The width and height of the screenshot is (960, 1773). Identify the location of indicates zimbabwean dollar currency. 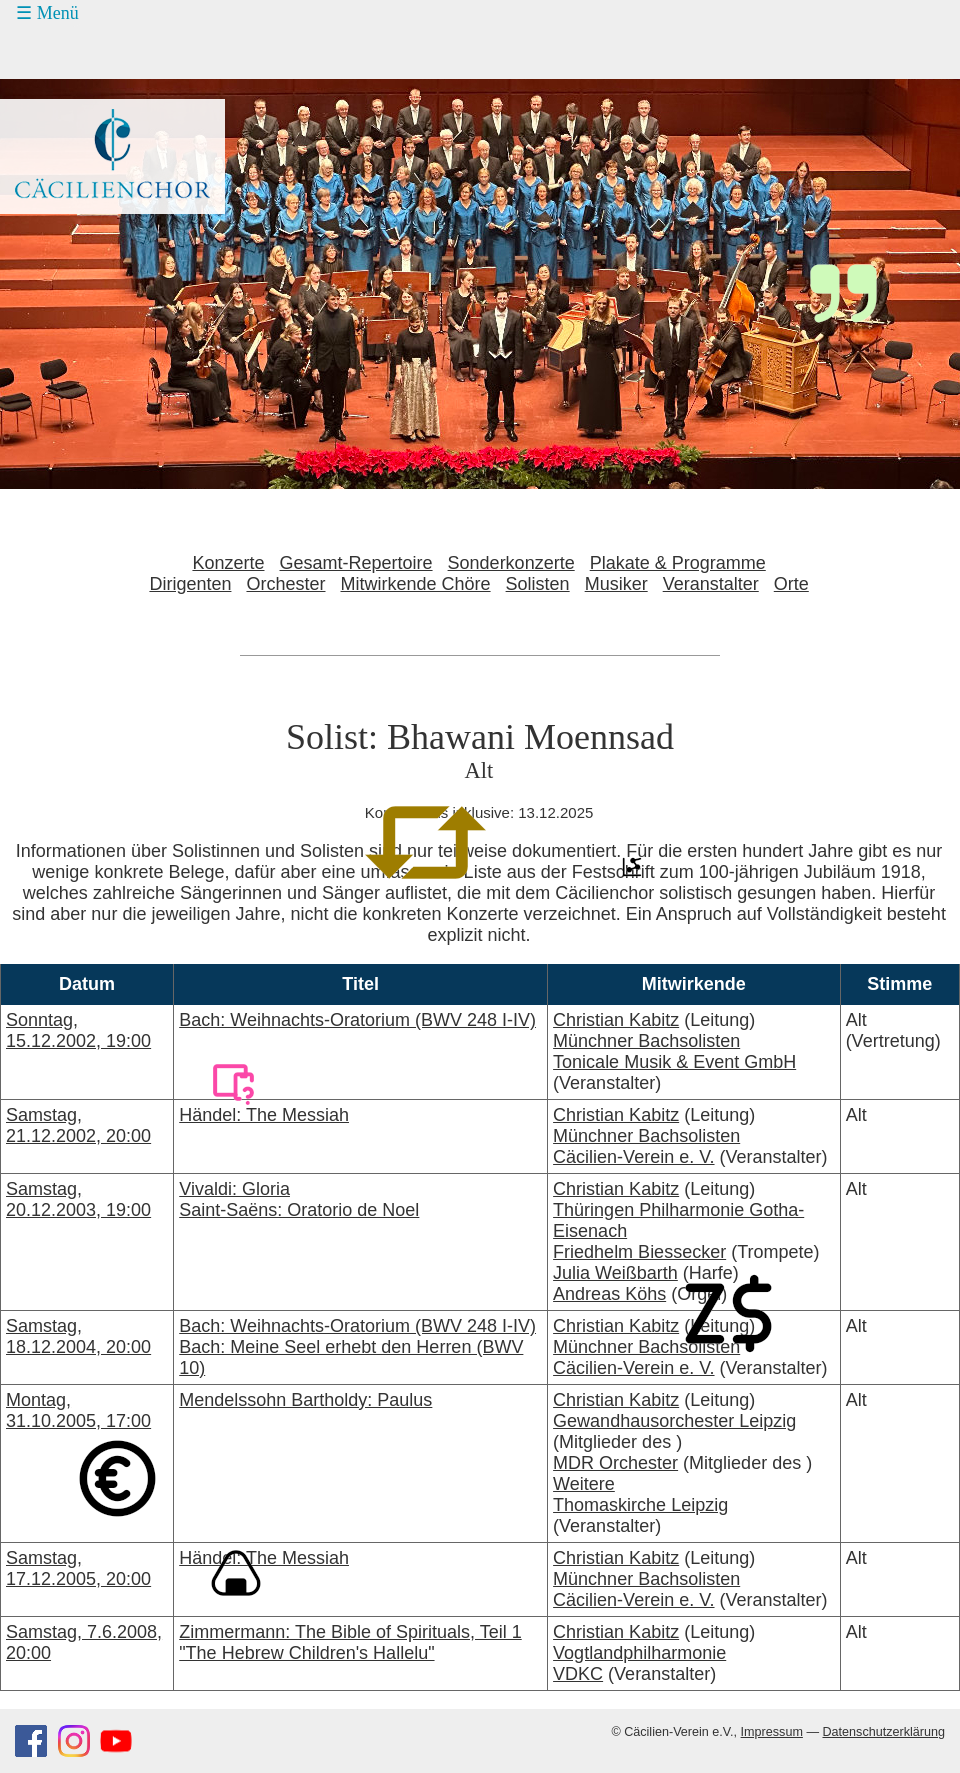
(728, 1313).